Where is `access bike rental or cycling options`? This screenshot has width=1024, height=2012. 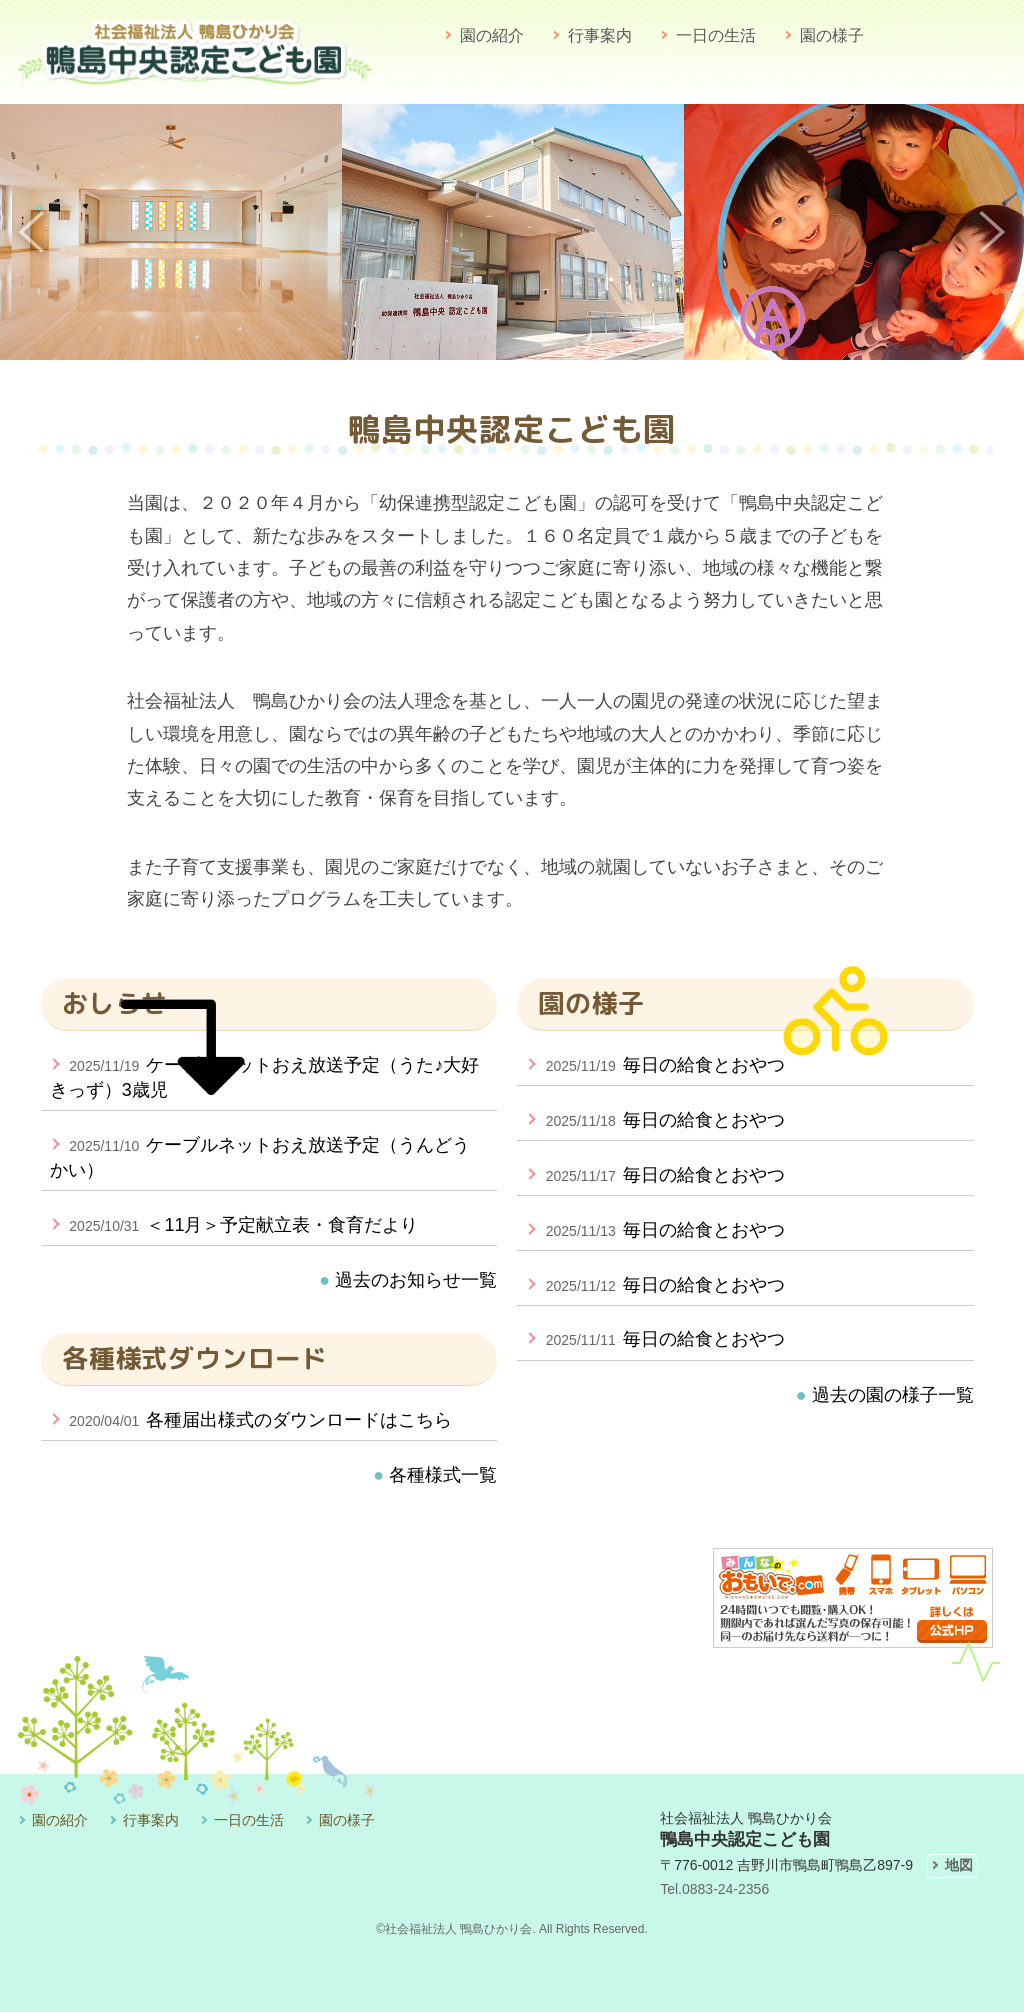
access bike rental or cycling options is located at coordinates (835, 1014).